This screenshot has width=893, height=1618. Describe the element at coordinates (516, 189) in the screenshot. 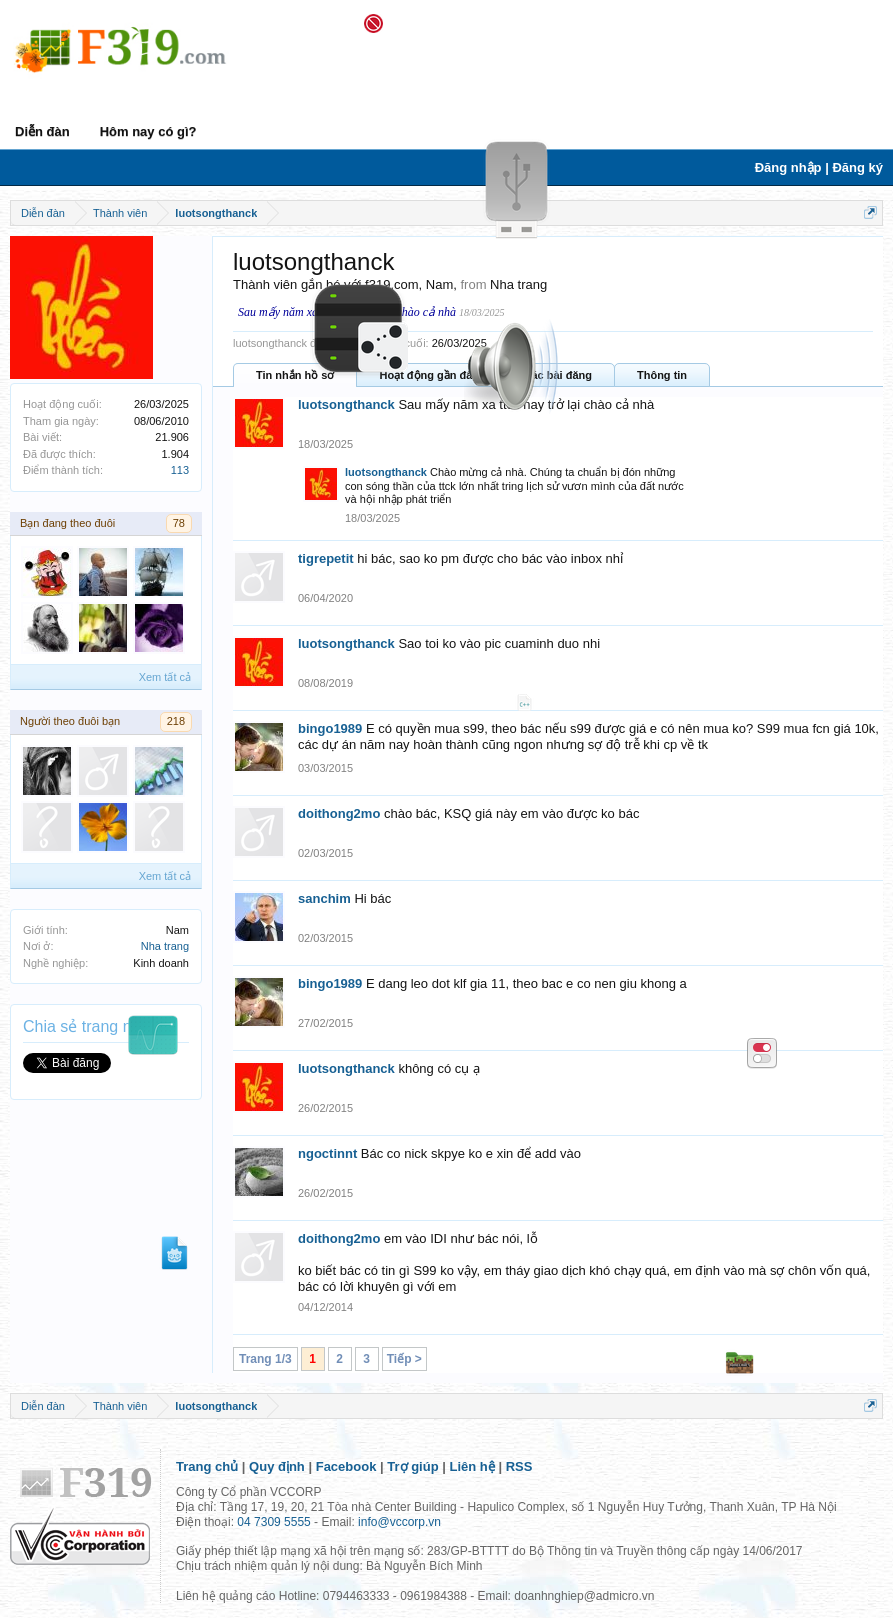

I see `removable USB storage device` at that location.